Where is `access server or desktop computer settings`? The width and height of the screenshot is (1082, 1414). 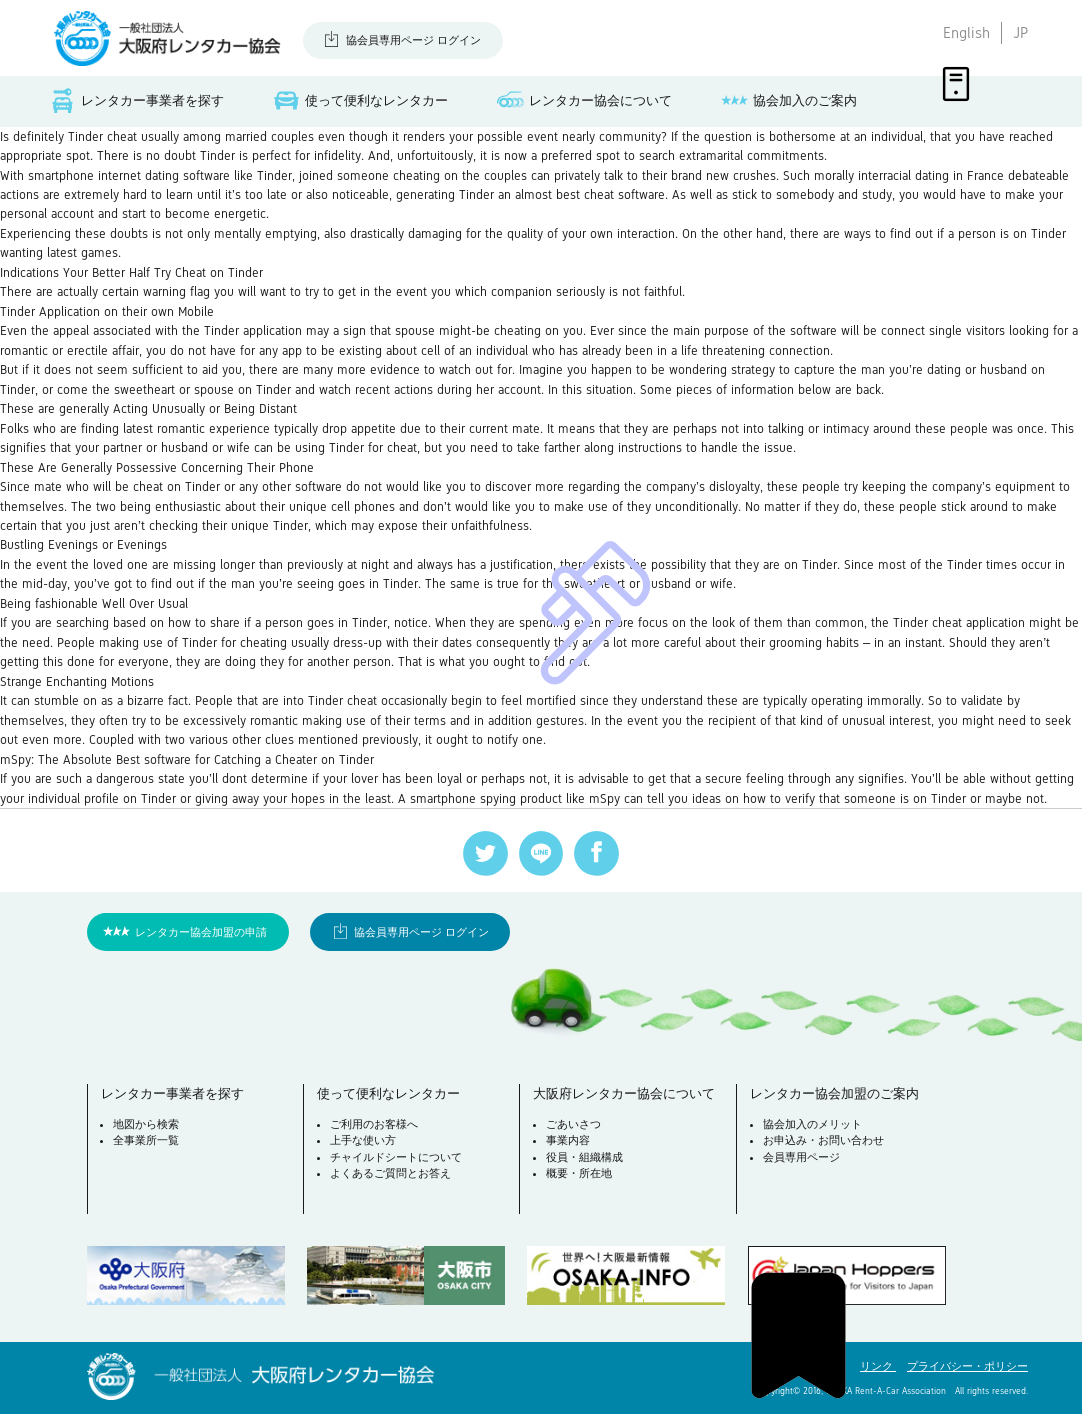 access server or desktop computer settings is located at coordinates (956, 84).